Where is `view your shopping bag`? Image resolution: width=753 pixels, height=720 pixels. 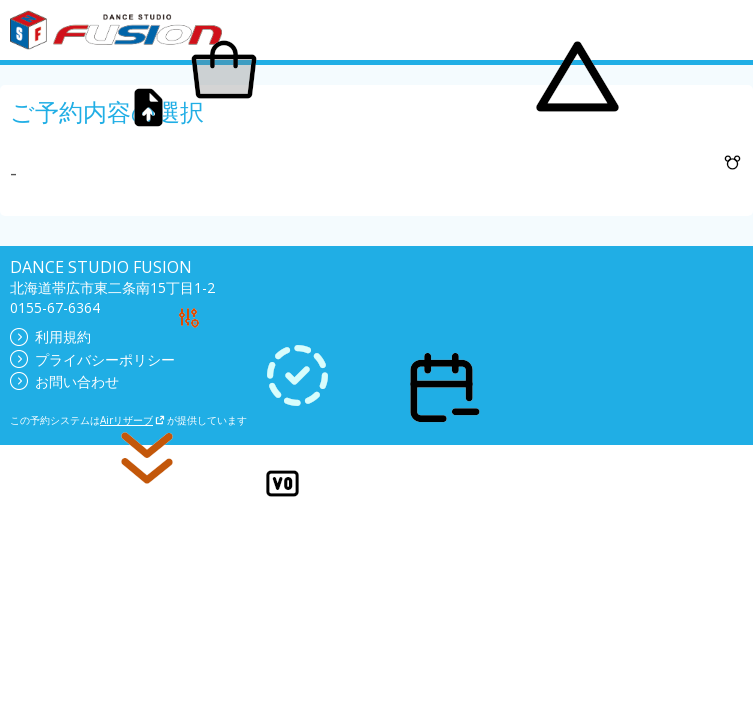 view your shopping bag is located at coordinates (224, 73).